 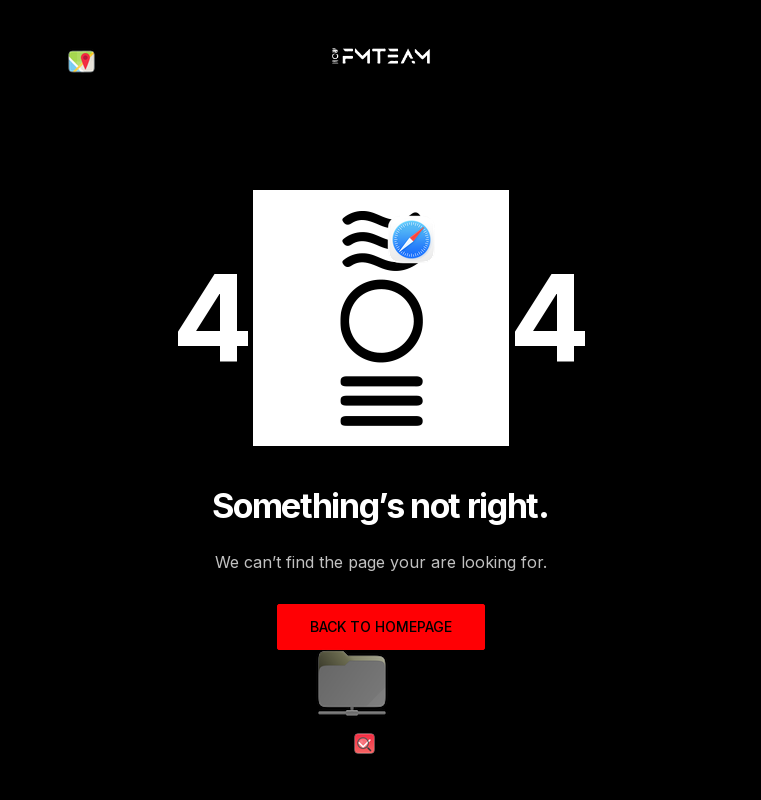 What do you see at coordinates (411, 239) in the screenshot?
I see `open Safari web browser` at bounding box center [411, 239].